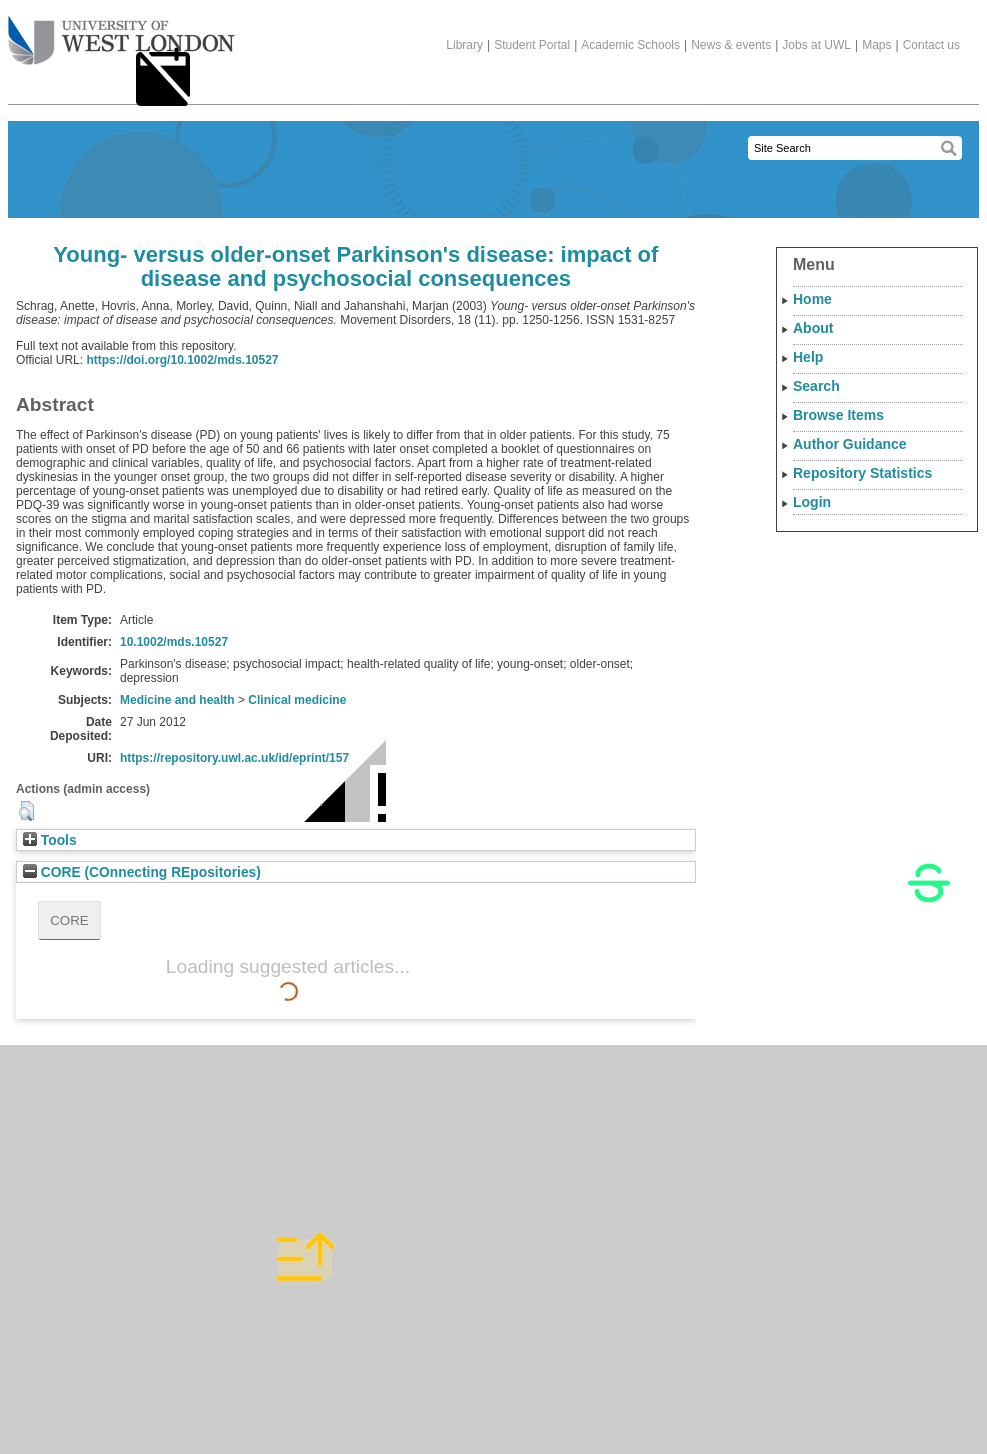 This screenshot has height=1454, width=987. I want to click on indicates weak cellular signal with no internet connection, so click(345, 781).